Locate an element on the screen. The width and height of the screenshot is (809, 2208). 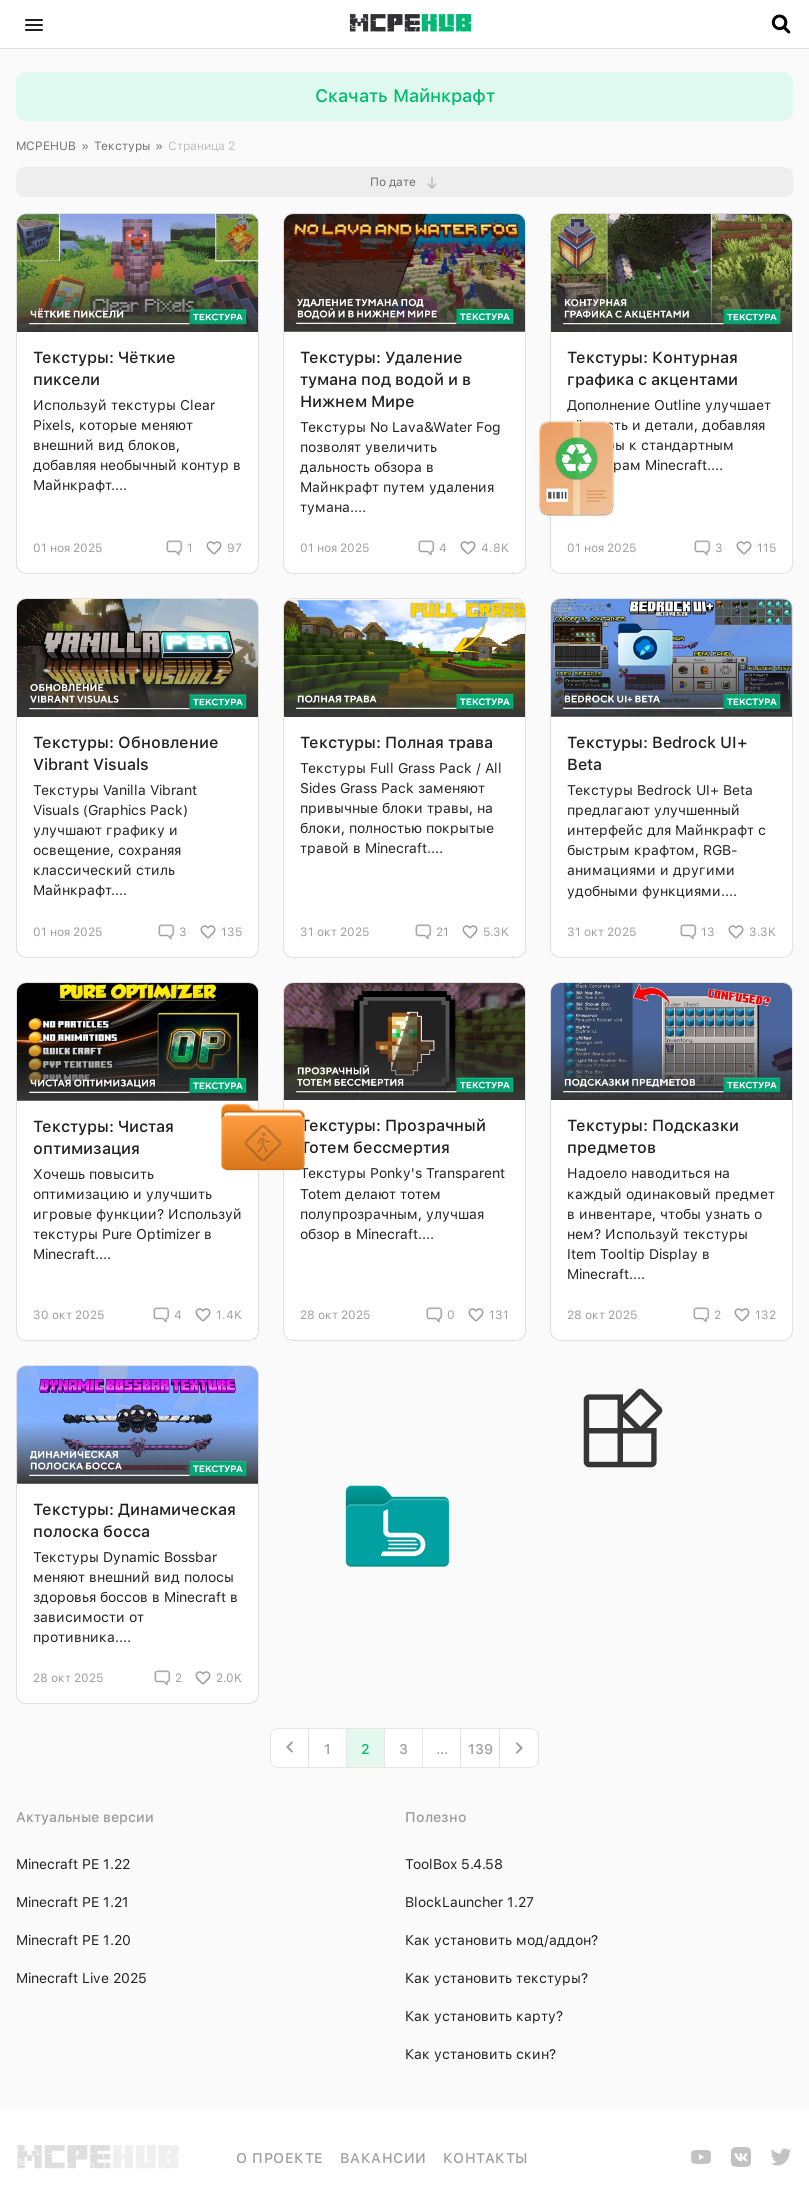
open microsoft iot plug and play folder is located at coordinates (645, 646).